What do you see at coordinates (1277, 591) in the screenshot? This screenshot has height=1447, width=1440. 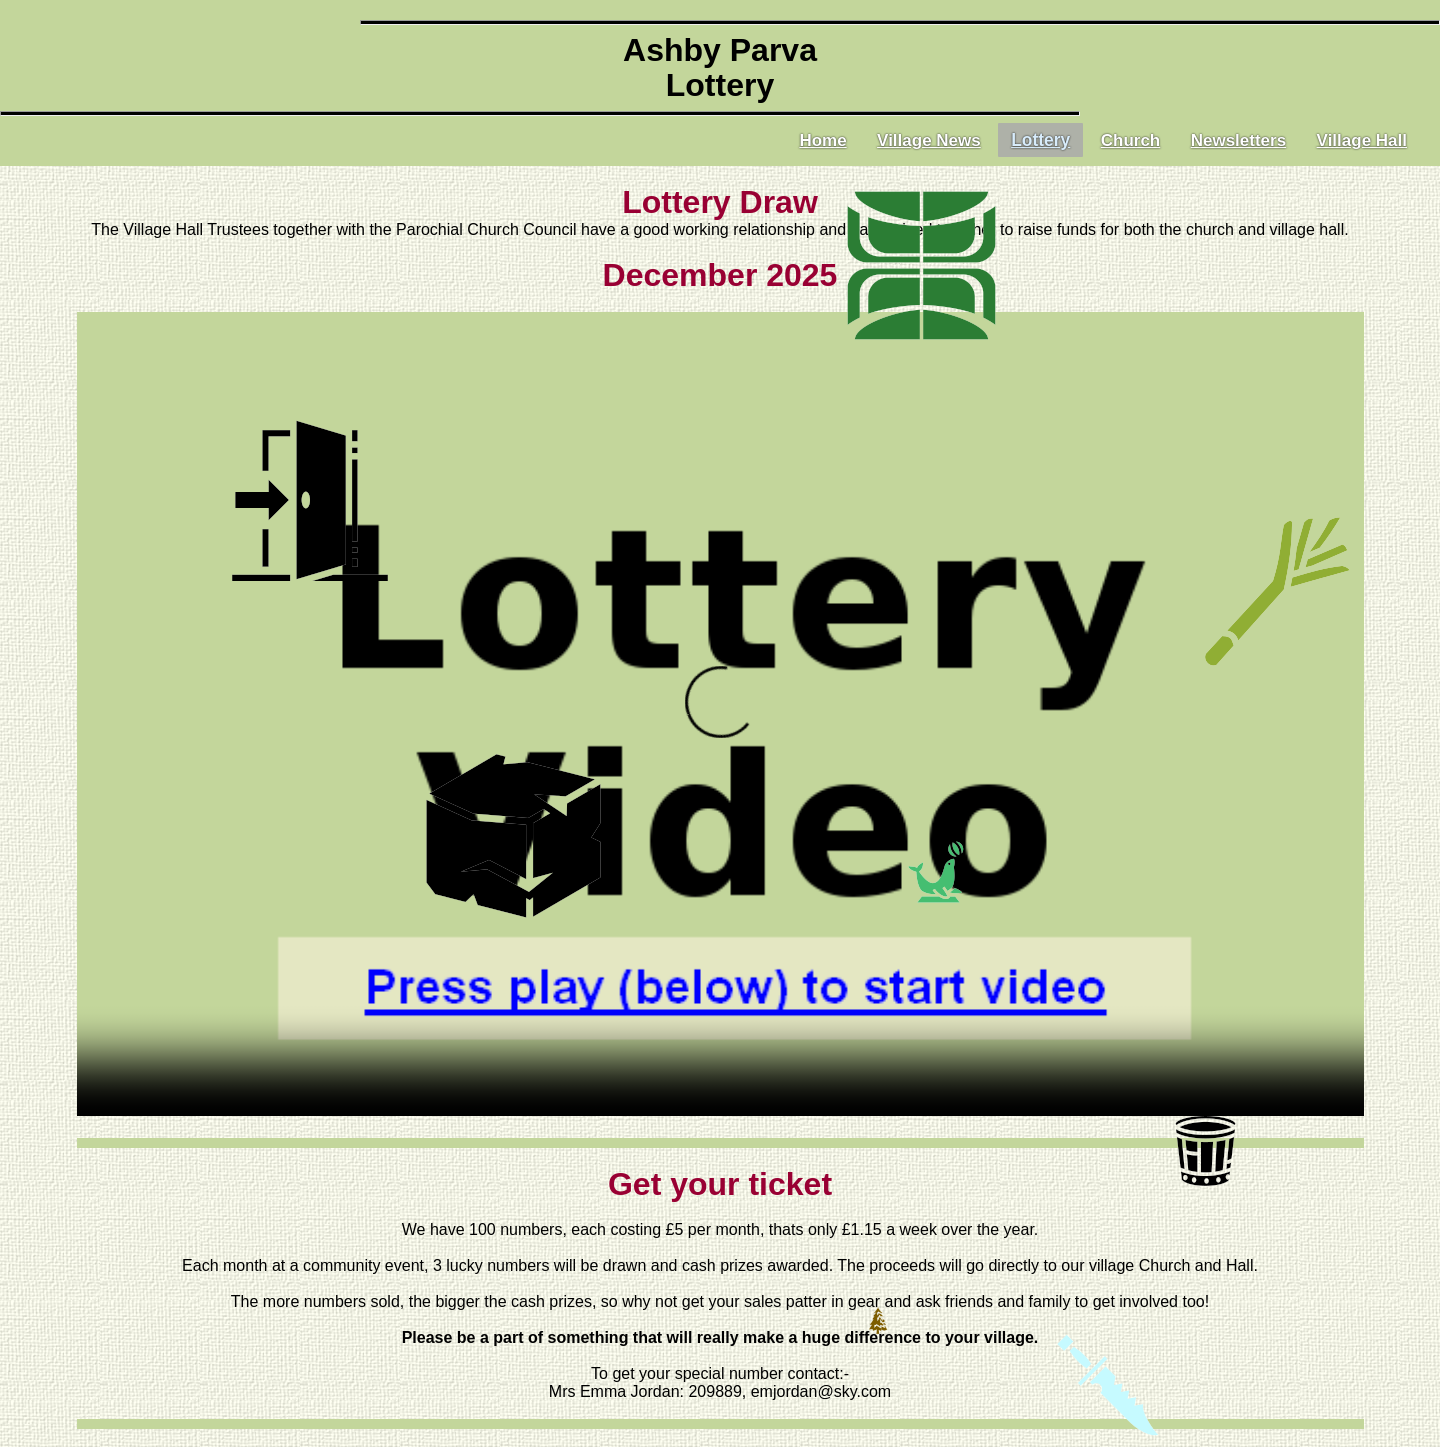 I see `select leek ingredient in cooking game` at bounding box center [1277, 591].